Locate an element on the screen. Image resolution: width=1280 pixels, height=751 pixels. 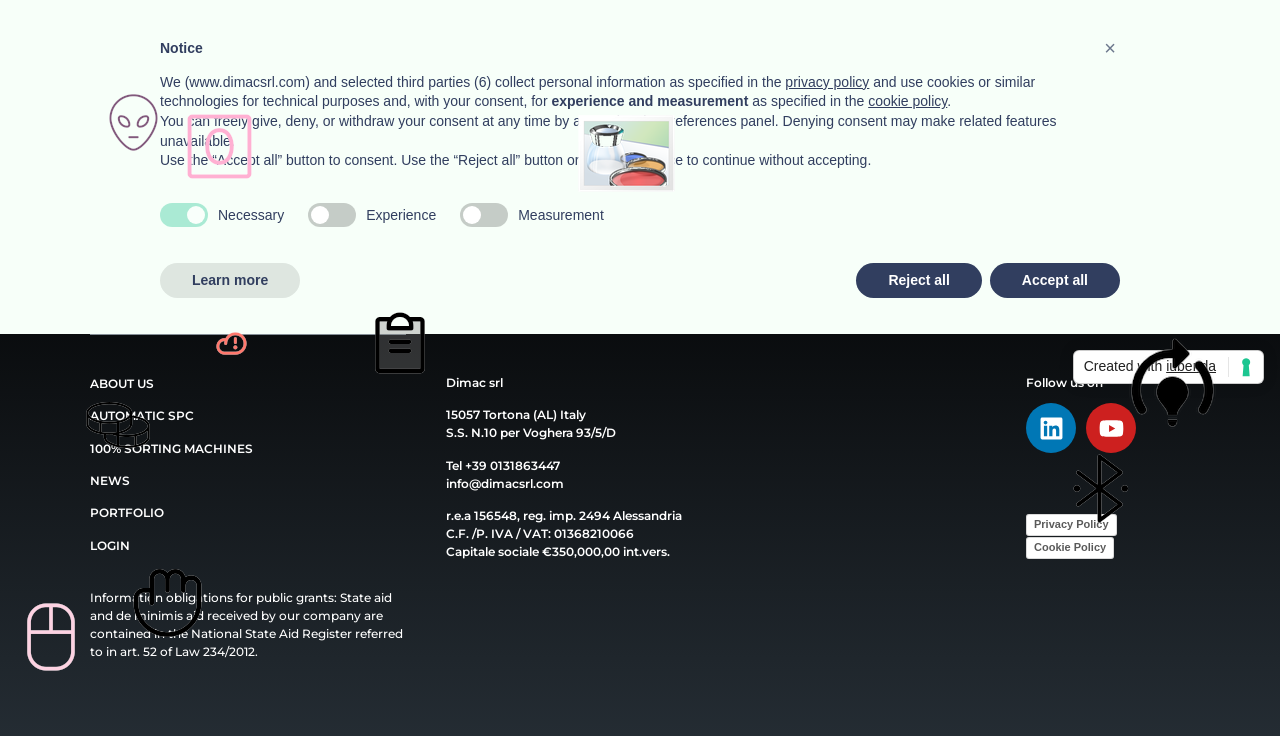
view clipboard contents is located at coordinates (400, 344).